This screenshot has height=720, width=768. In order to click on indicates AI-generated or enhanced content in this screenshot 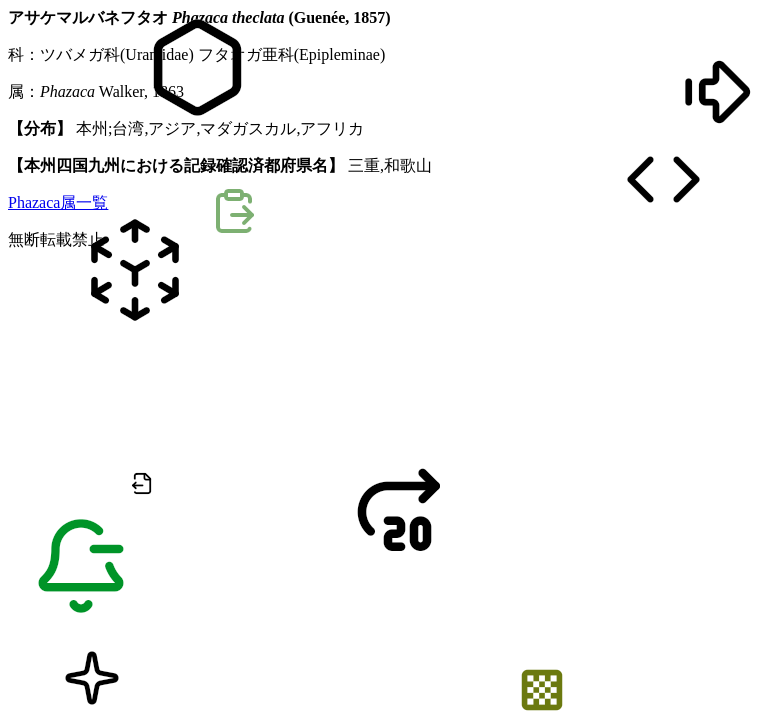, I will do `click(92, 678)`.